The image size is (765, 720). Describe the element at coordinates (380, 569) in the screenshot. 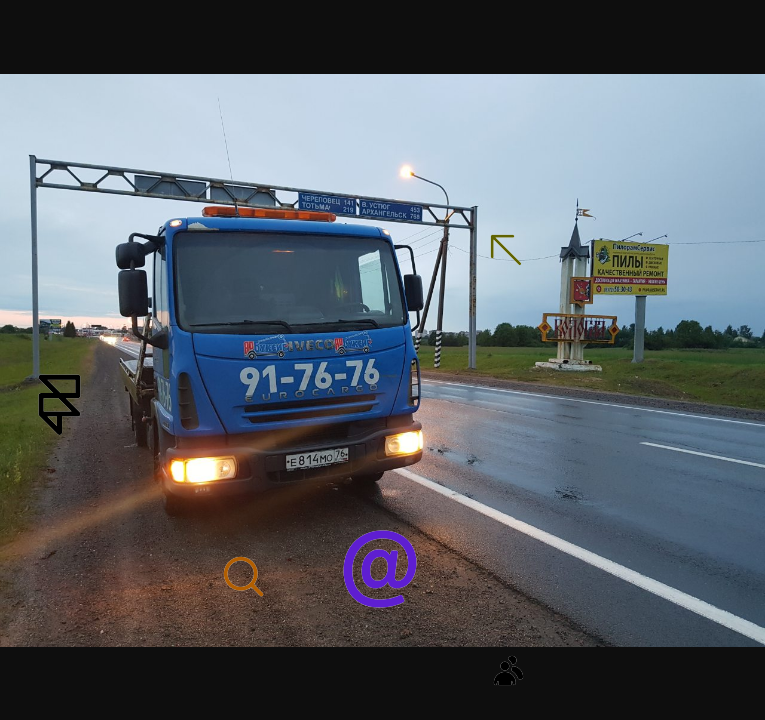

I see `mention a user in chat` at that location.